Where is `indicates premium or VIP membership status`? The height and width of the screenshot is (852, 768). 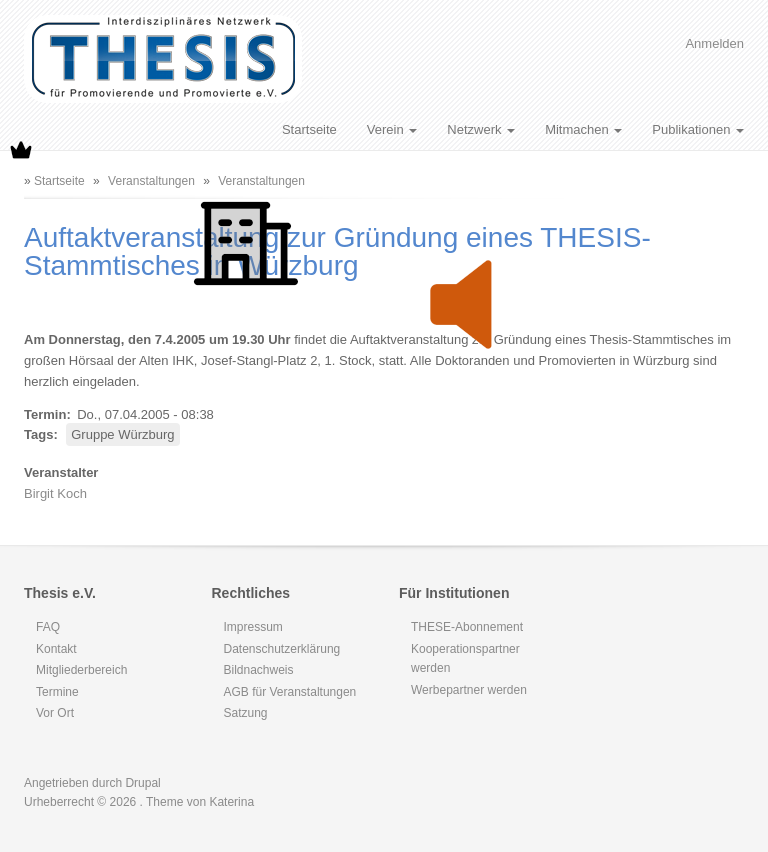
indicates premium or VIP membership status is located at coordinates (21, 151).